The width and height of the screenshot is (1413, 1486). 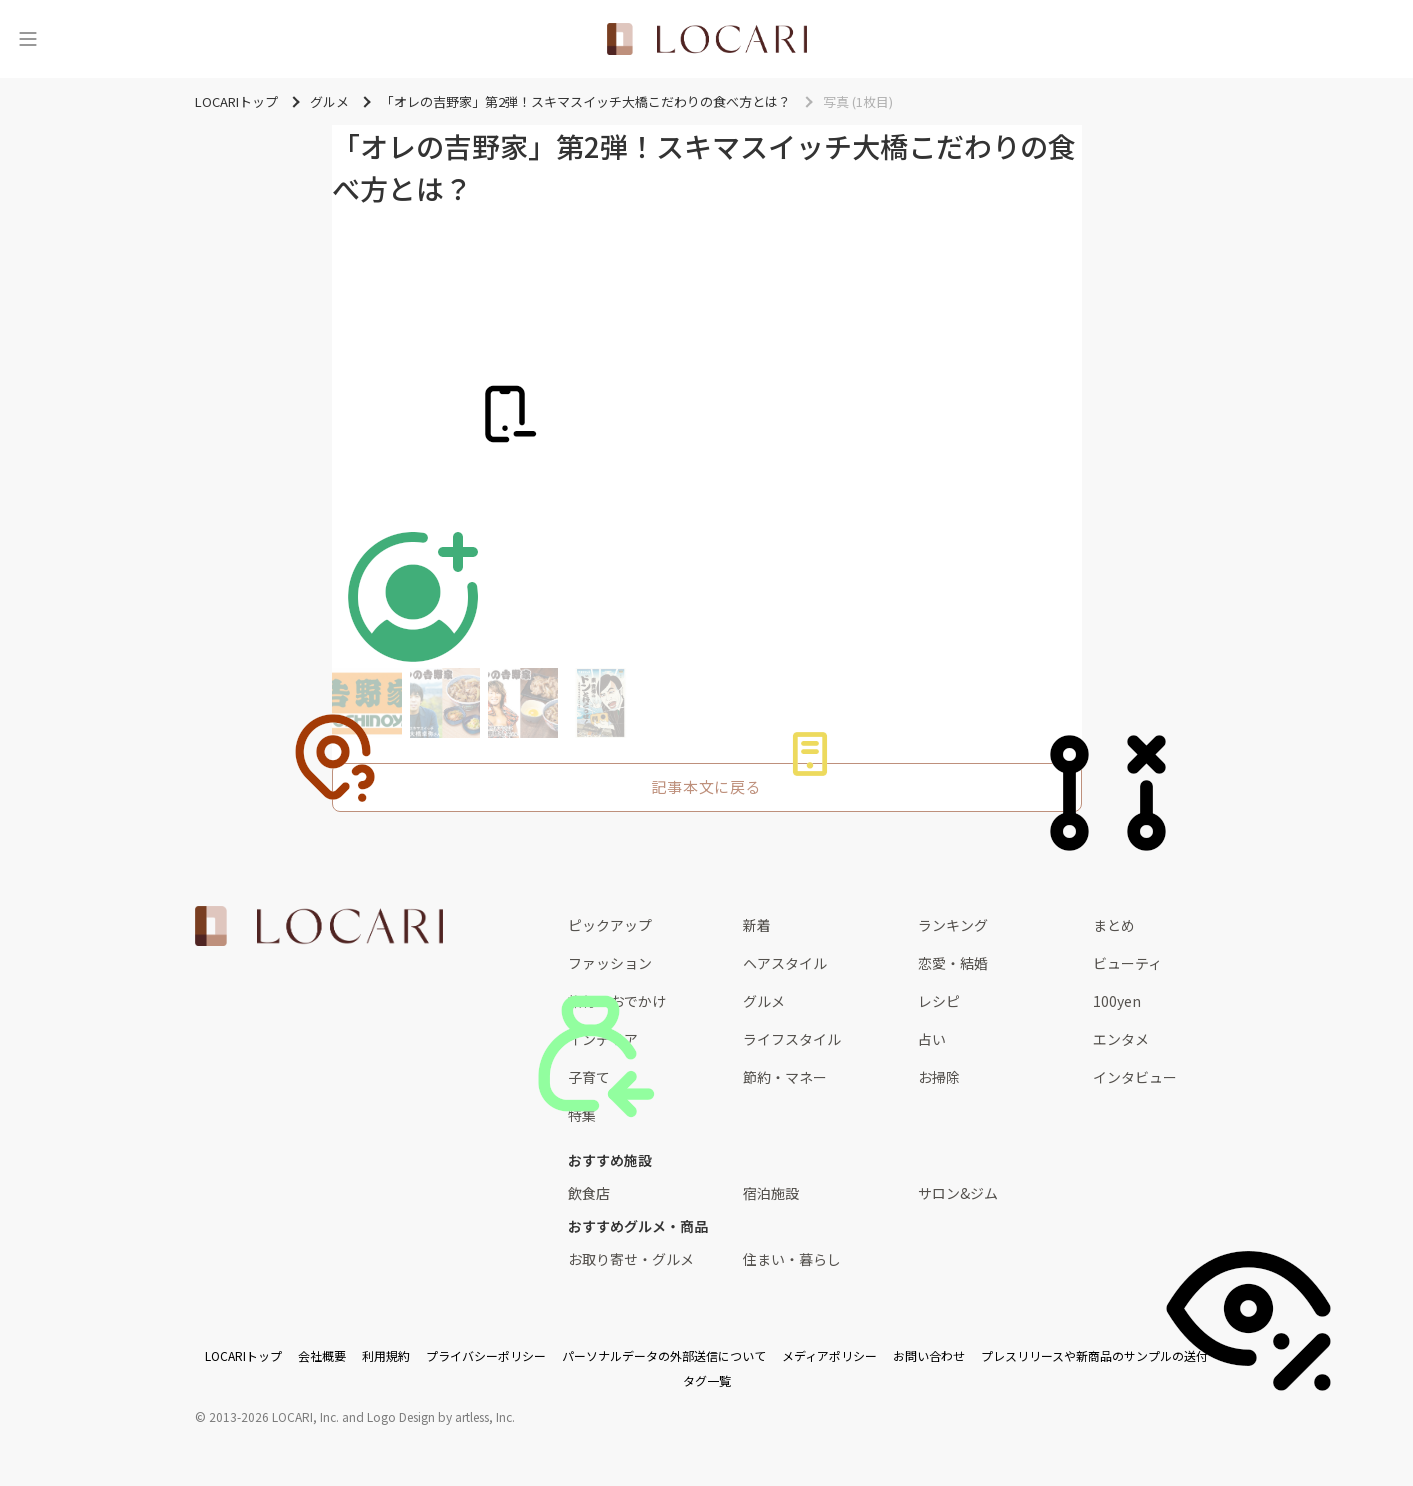 I want to click on unknown or unconfirmed location, so click(x=333, y=756).